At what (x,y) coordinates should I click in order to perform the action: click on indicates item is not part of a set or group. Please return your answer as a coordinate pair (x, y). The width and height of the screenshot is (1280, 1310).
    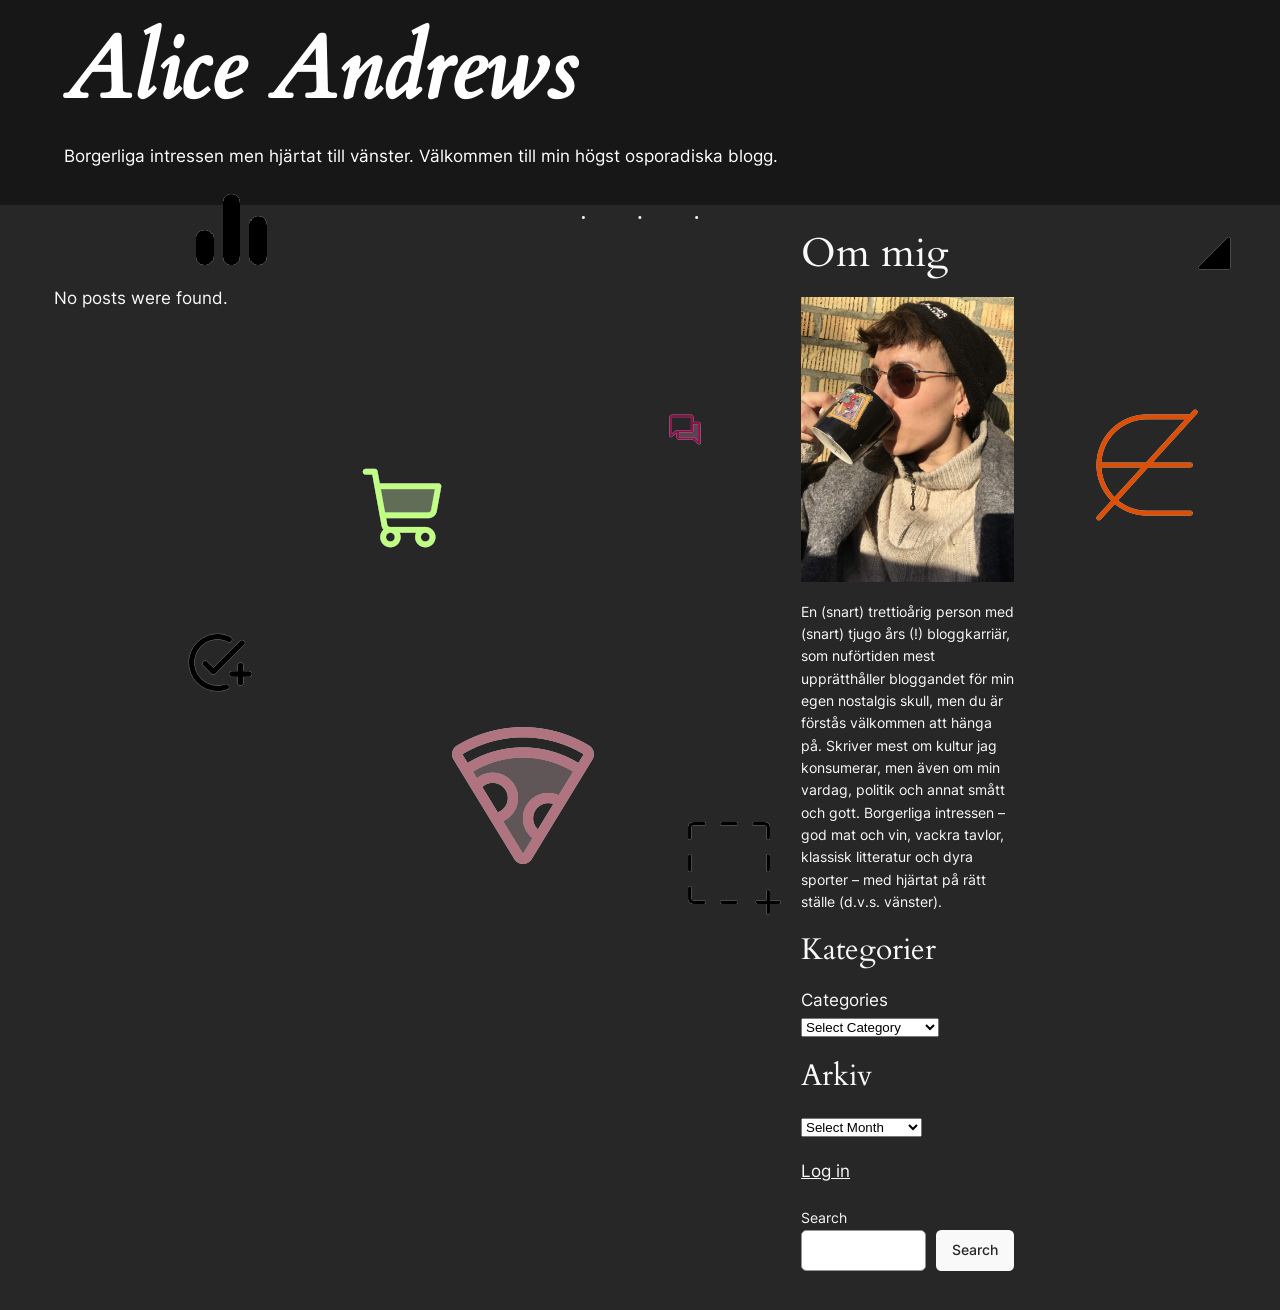
    Looking at the image, I should click on (1147, 465).